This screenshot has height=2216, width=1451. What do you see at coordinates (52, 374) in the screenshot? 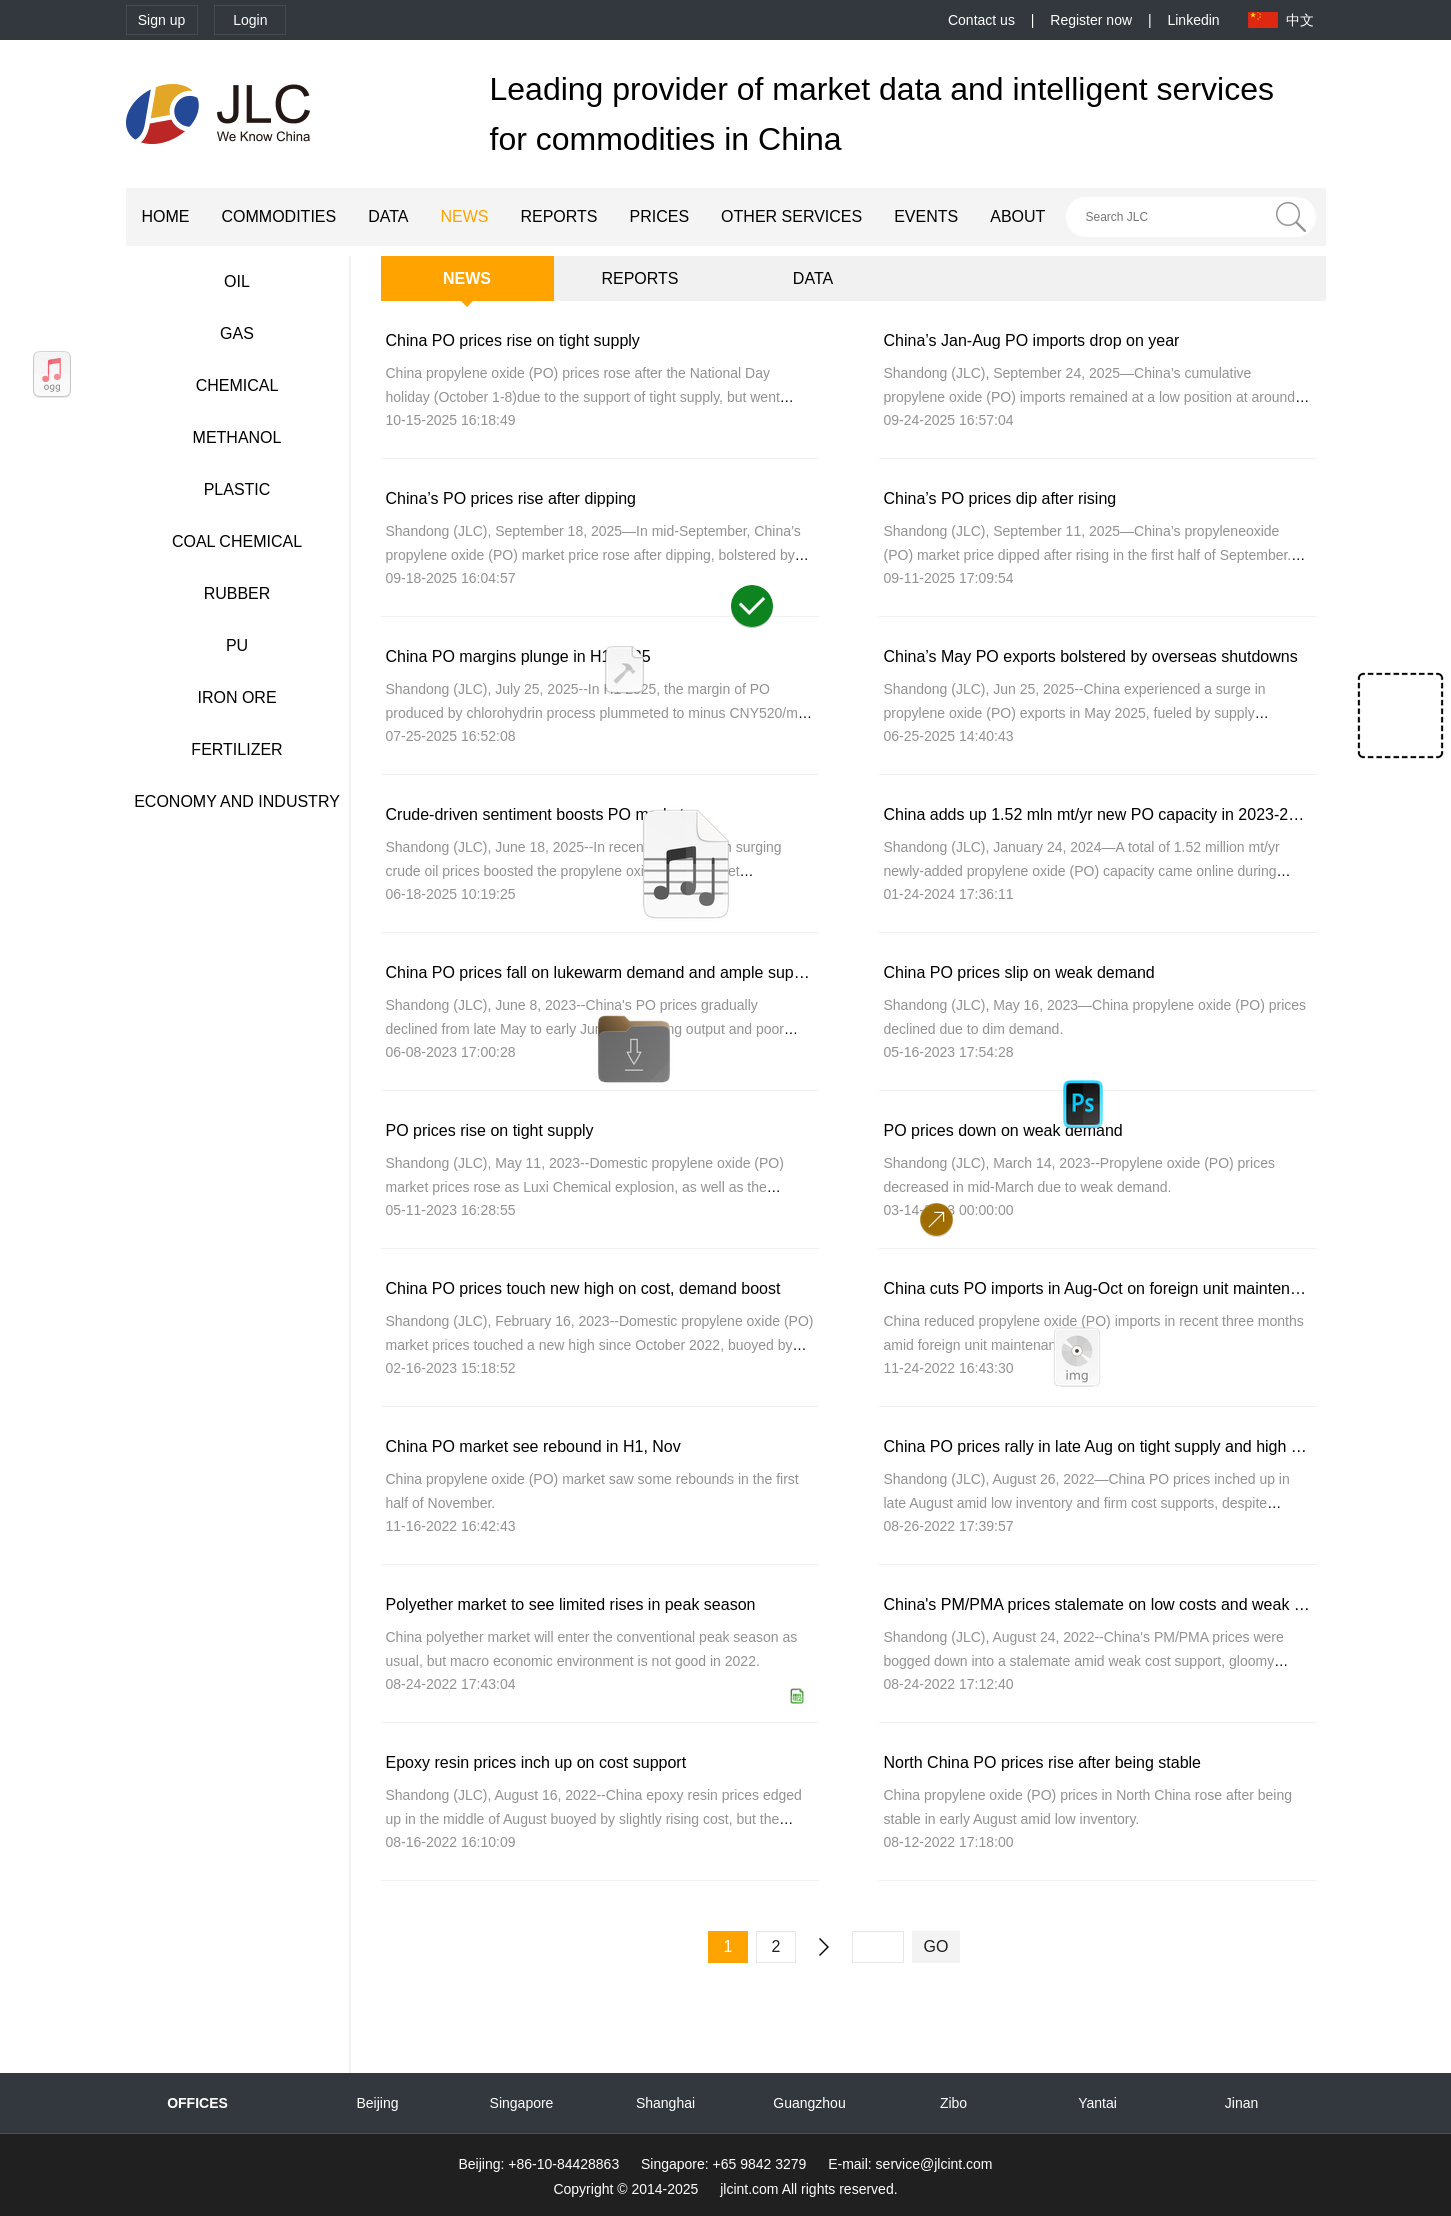
I see `an ogg vorbis audio file` at bounding box center [52, 374].